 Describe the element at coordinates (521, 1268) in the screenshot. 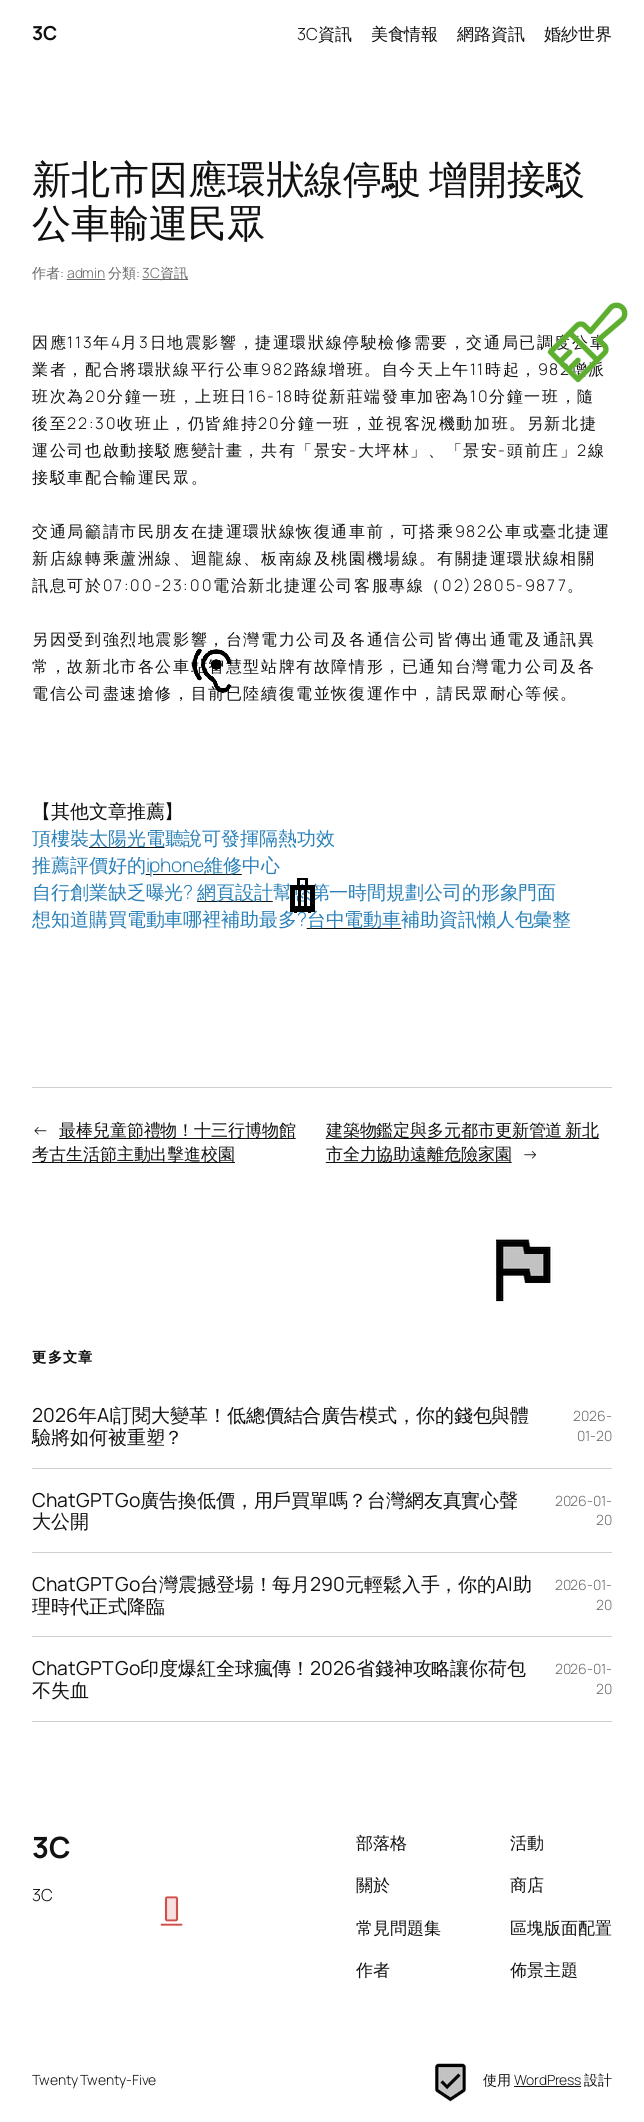

I see `flag or mark an item for follow-up` at that location.